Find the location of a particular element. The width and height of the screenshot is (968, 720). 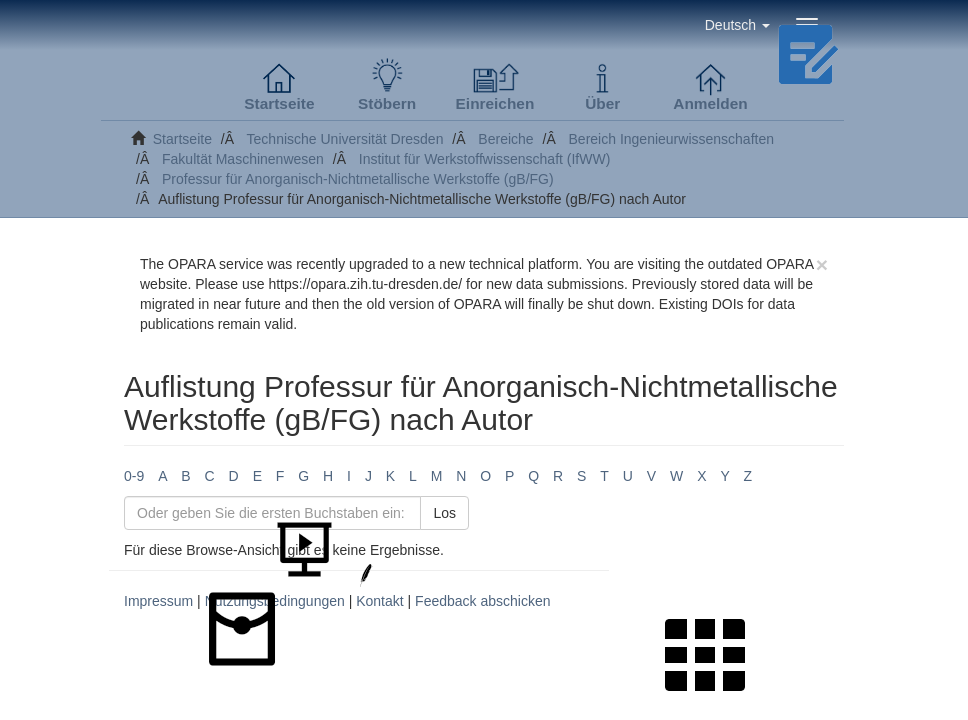

start a presentation slideshow is located at coordinates (304, 549).